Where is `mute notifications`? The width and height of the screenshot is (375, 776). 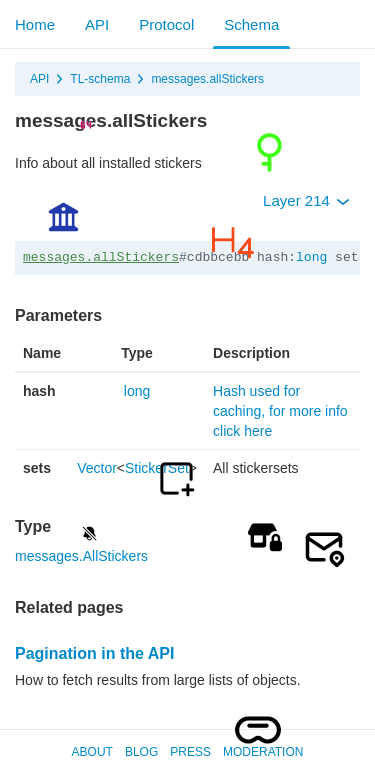 mute notifications is located at coordinates (89, 533).